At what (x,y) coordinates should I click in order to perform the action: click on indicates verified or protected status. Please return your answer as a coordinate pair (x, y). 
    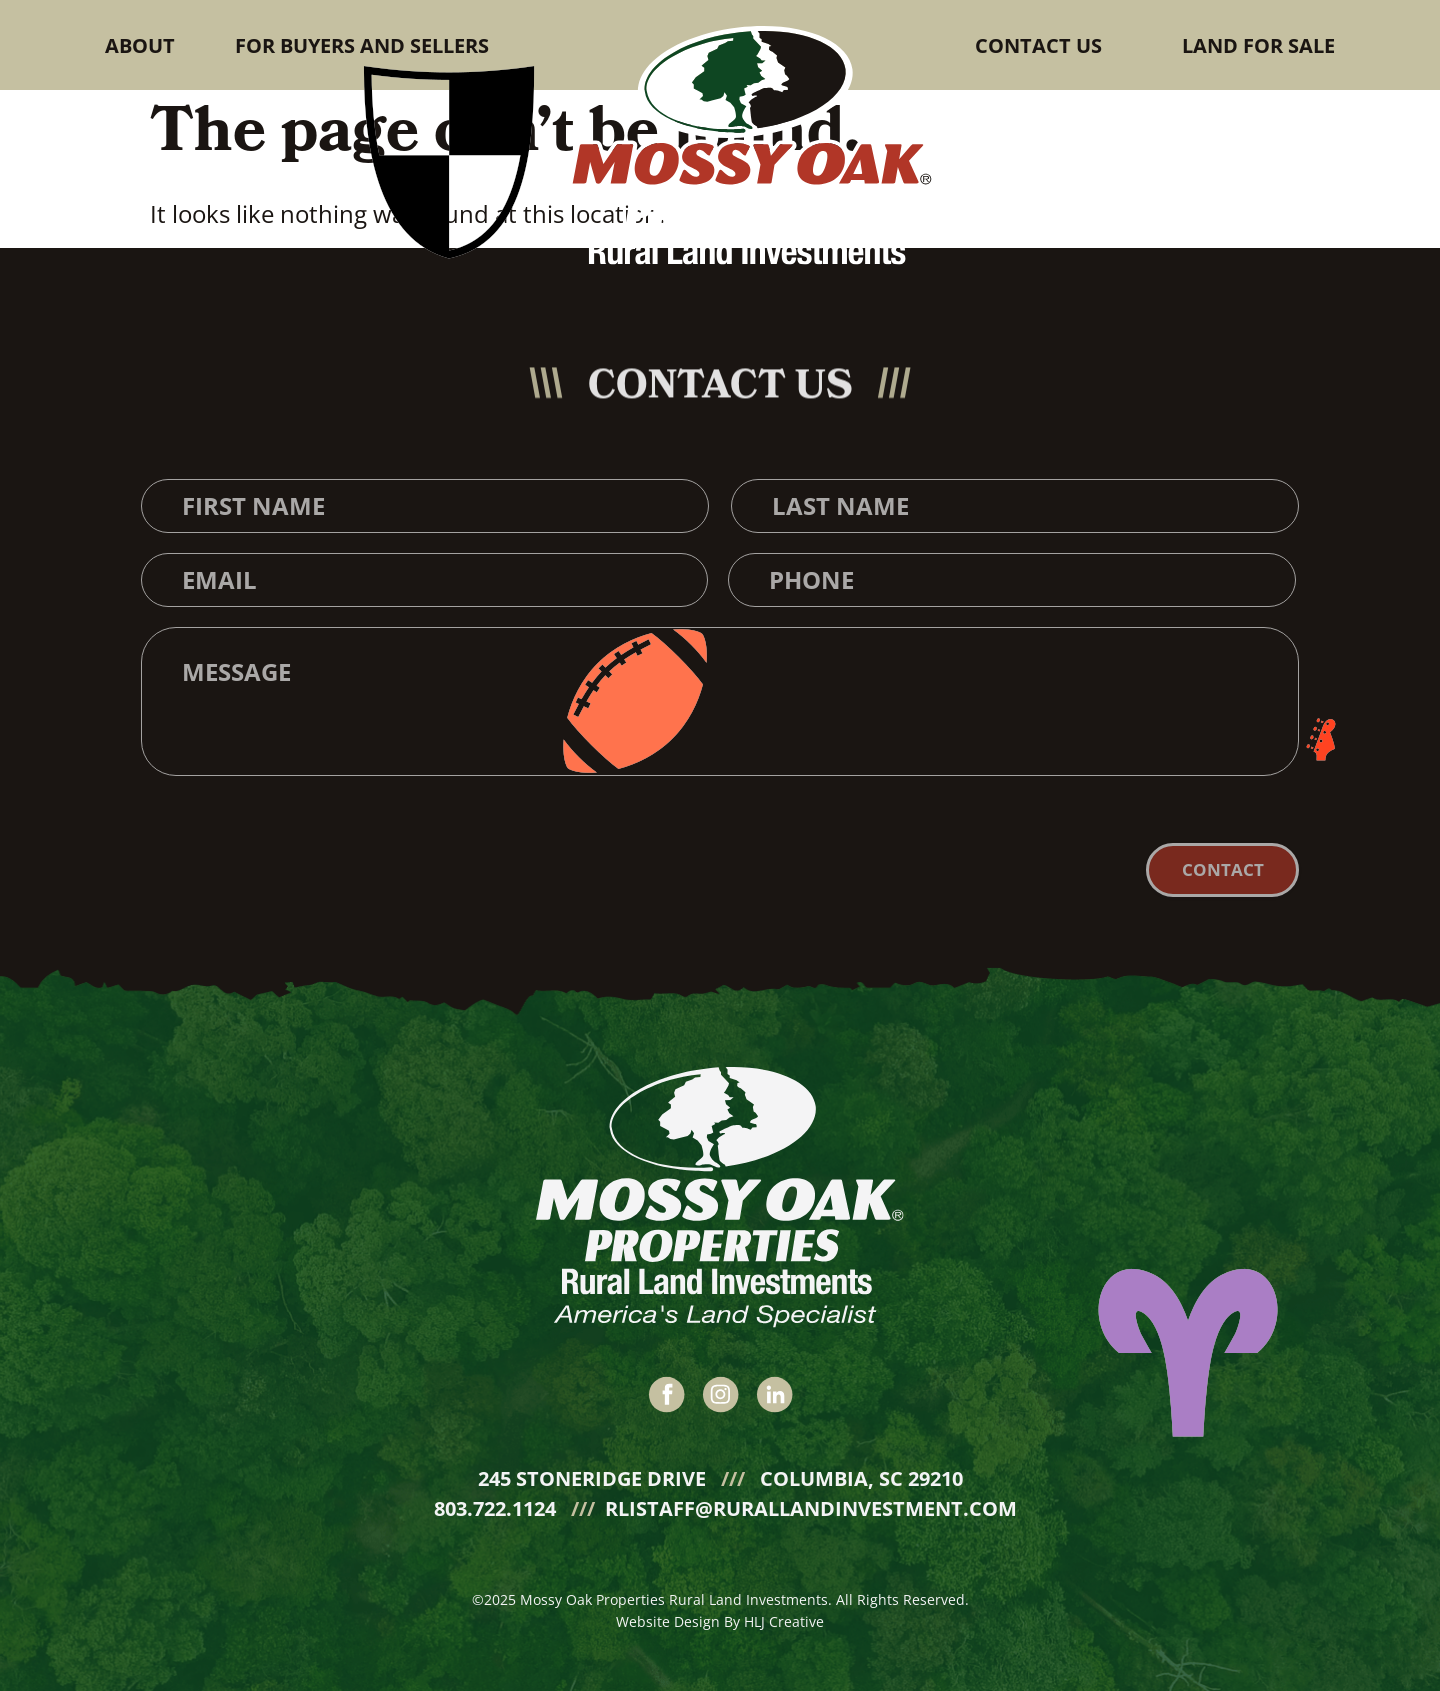
    Looking at the image, I should click on (448, 162).